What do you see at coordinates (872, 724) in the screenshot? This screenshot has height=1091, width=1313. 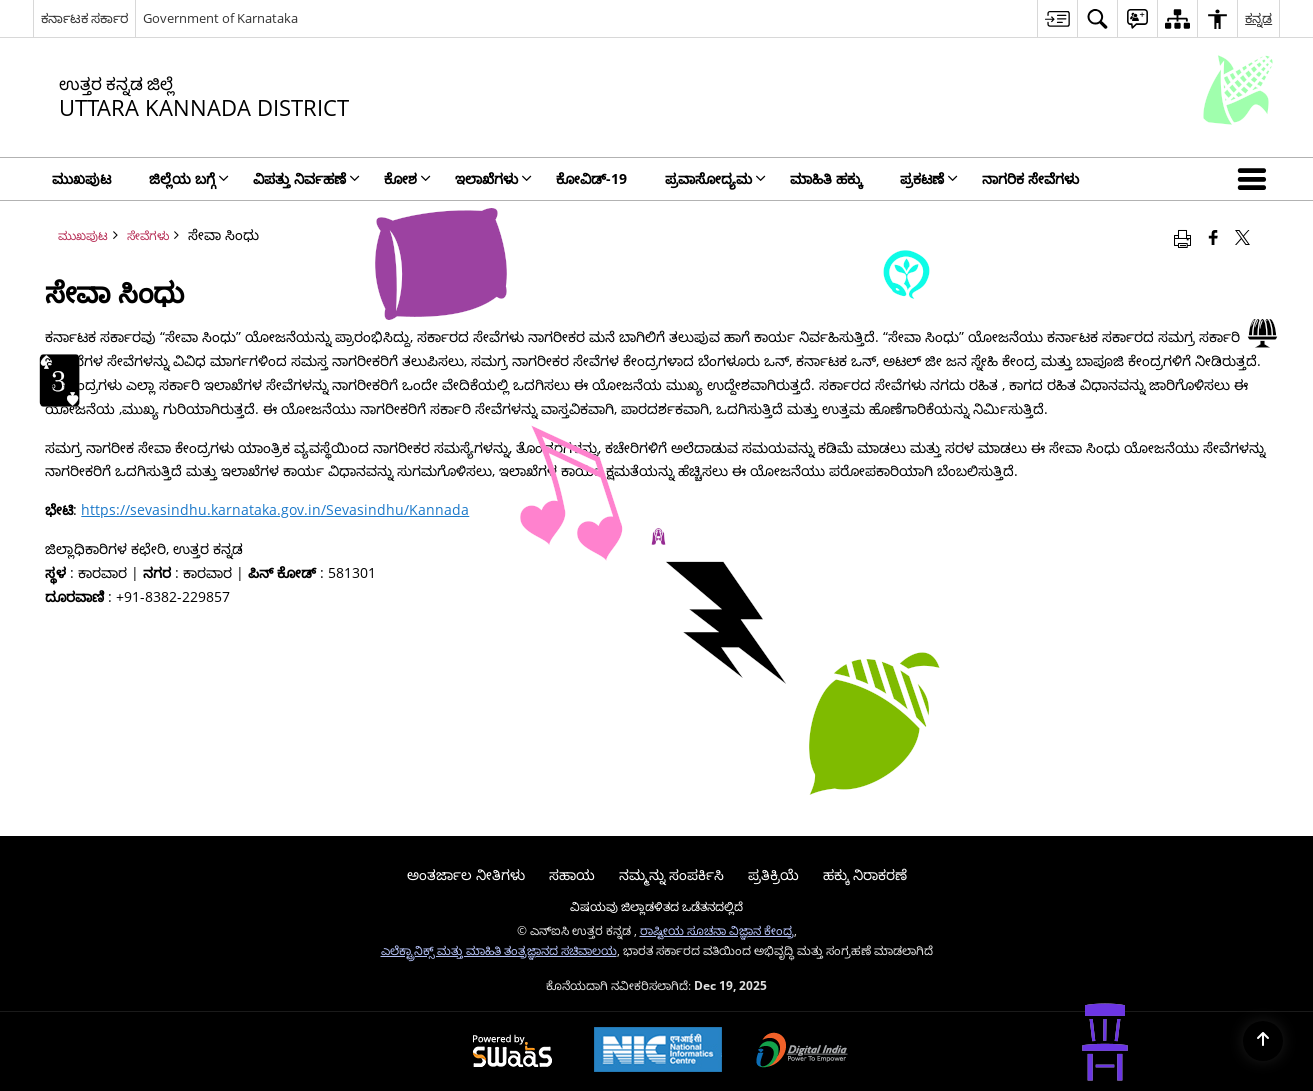 I see `nature or forest-themed game category` at bounding box center [872, 724].